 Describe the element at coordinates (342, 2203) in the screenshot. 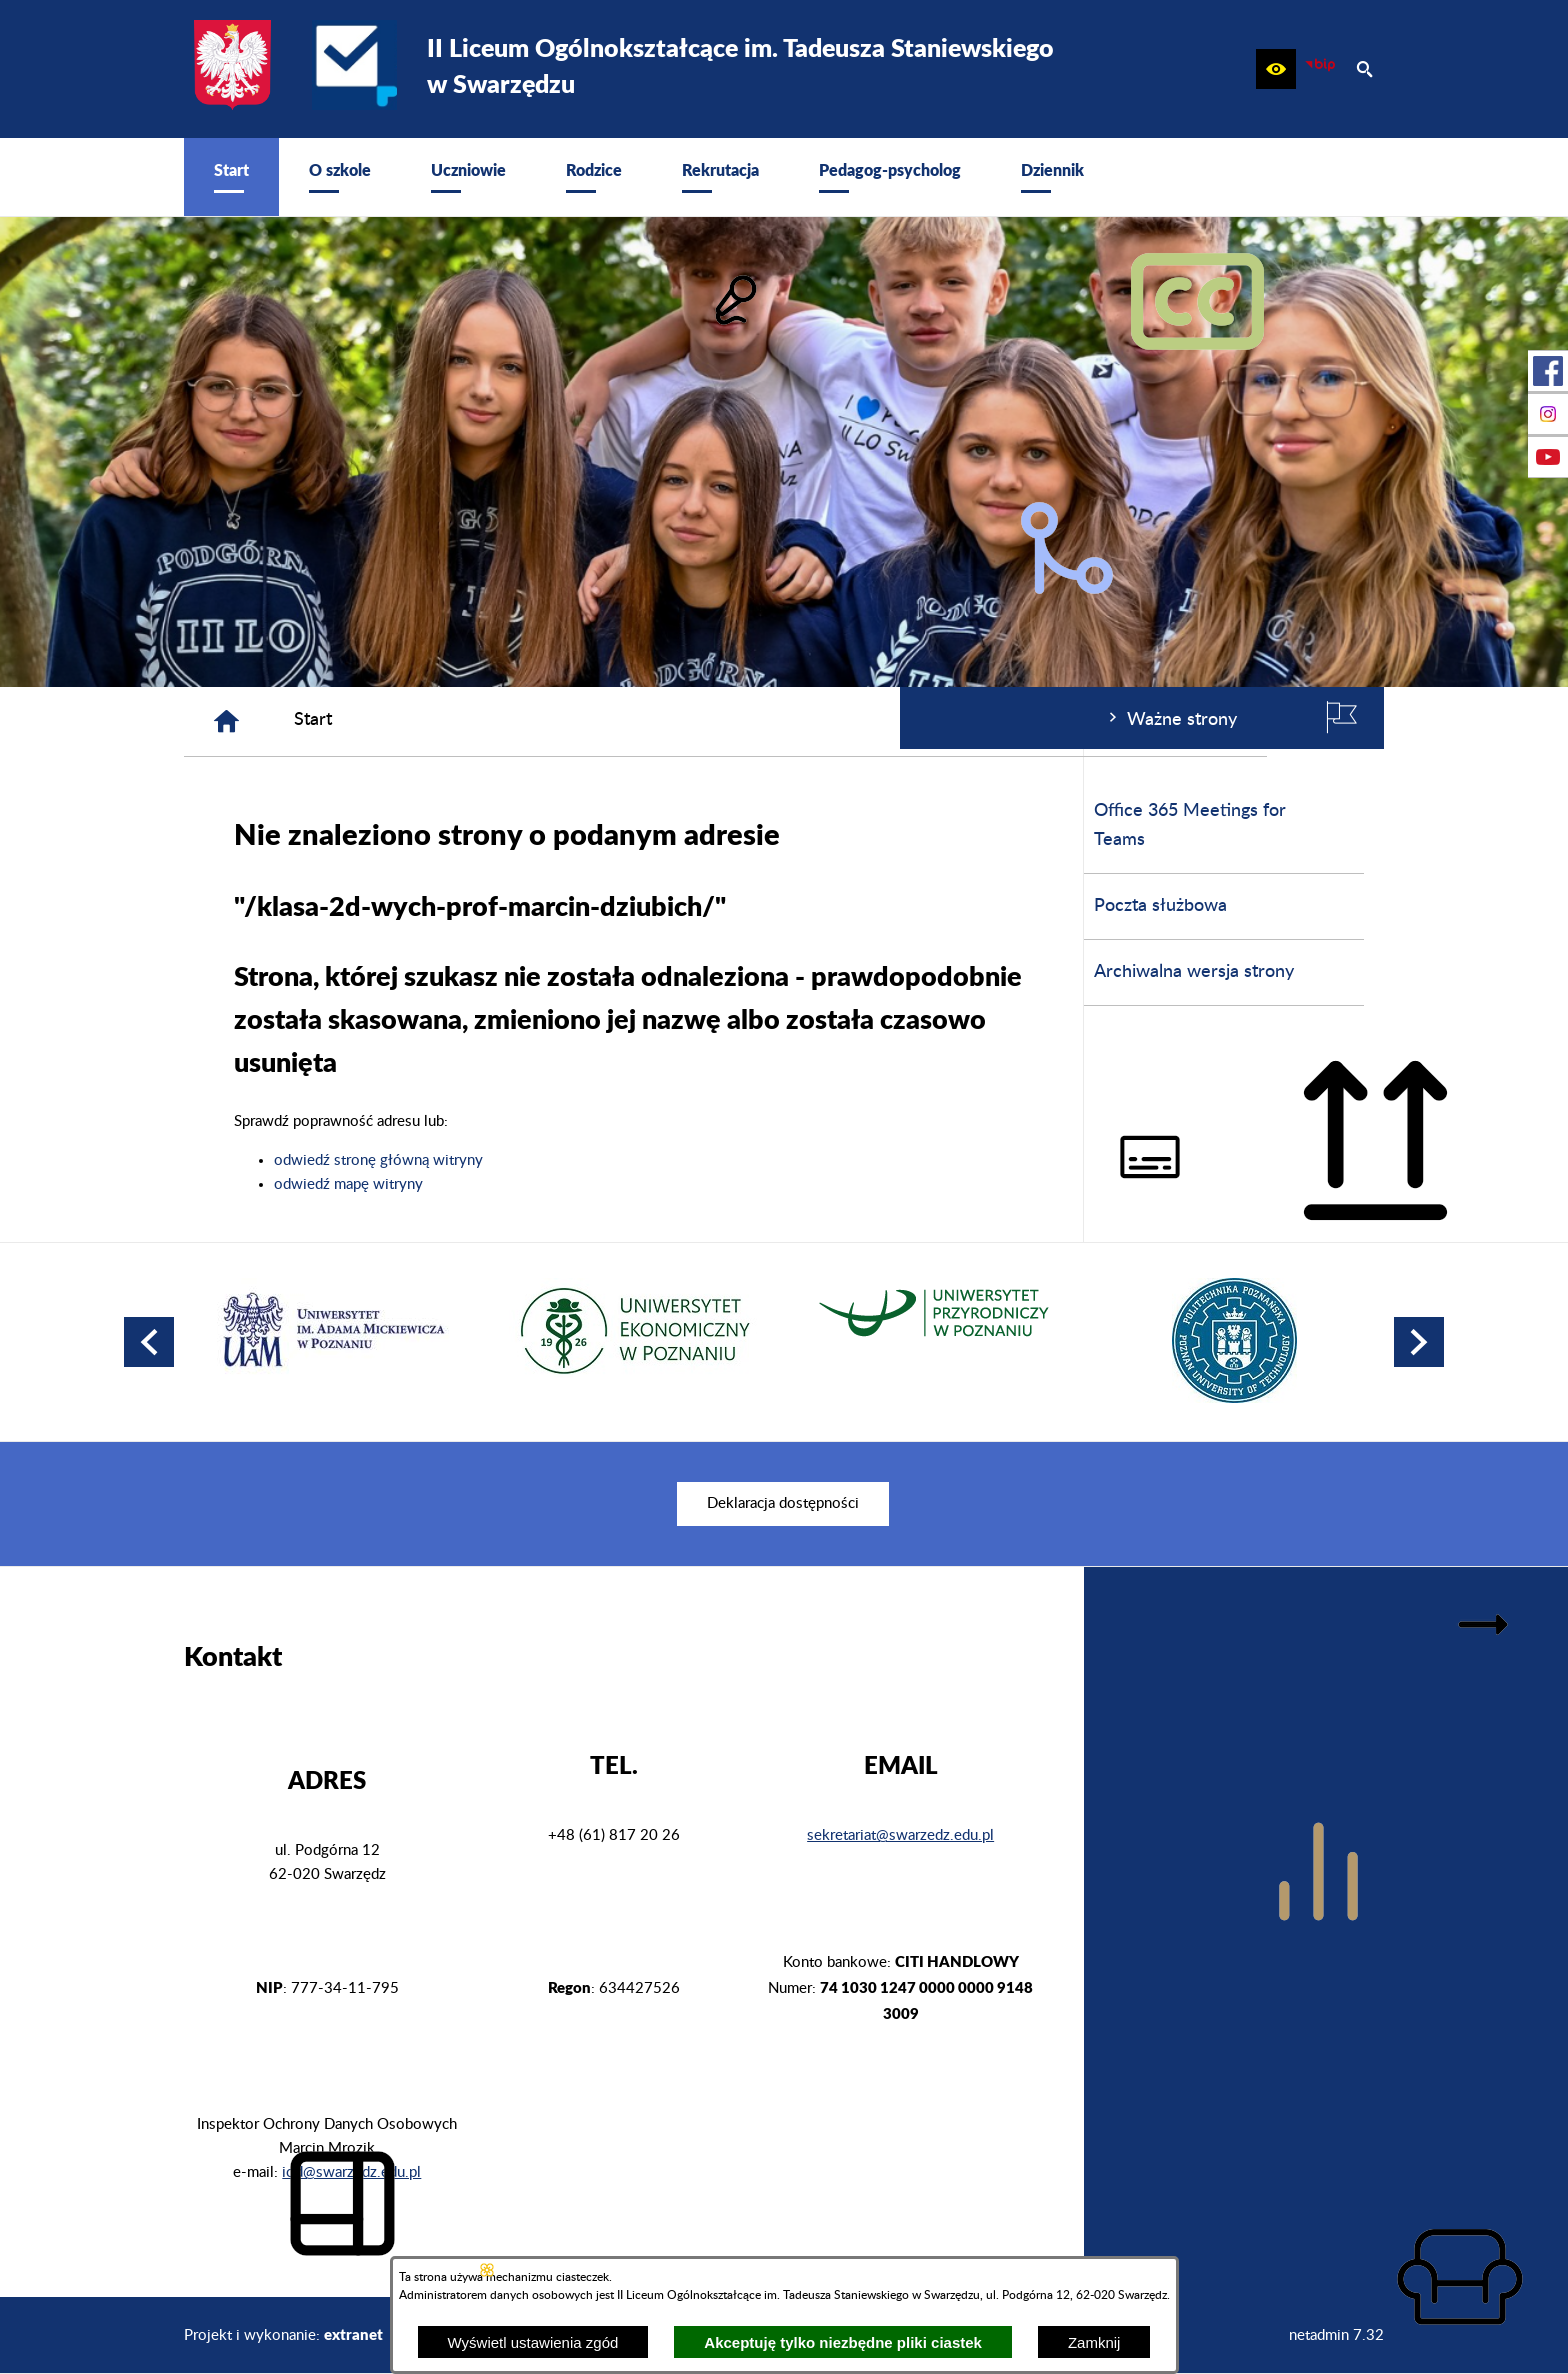

I see `toggle right and bottom panel layout` at that location.